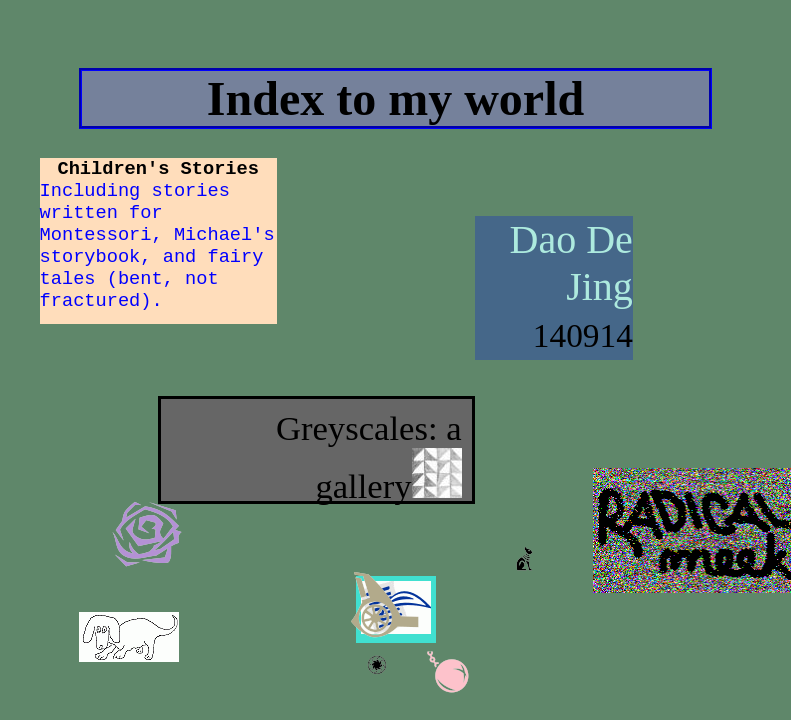 The height and width of the screenshot is (720, 791). I want to click on access Egyptian mythology content or games, so click(524, 558).